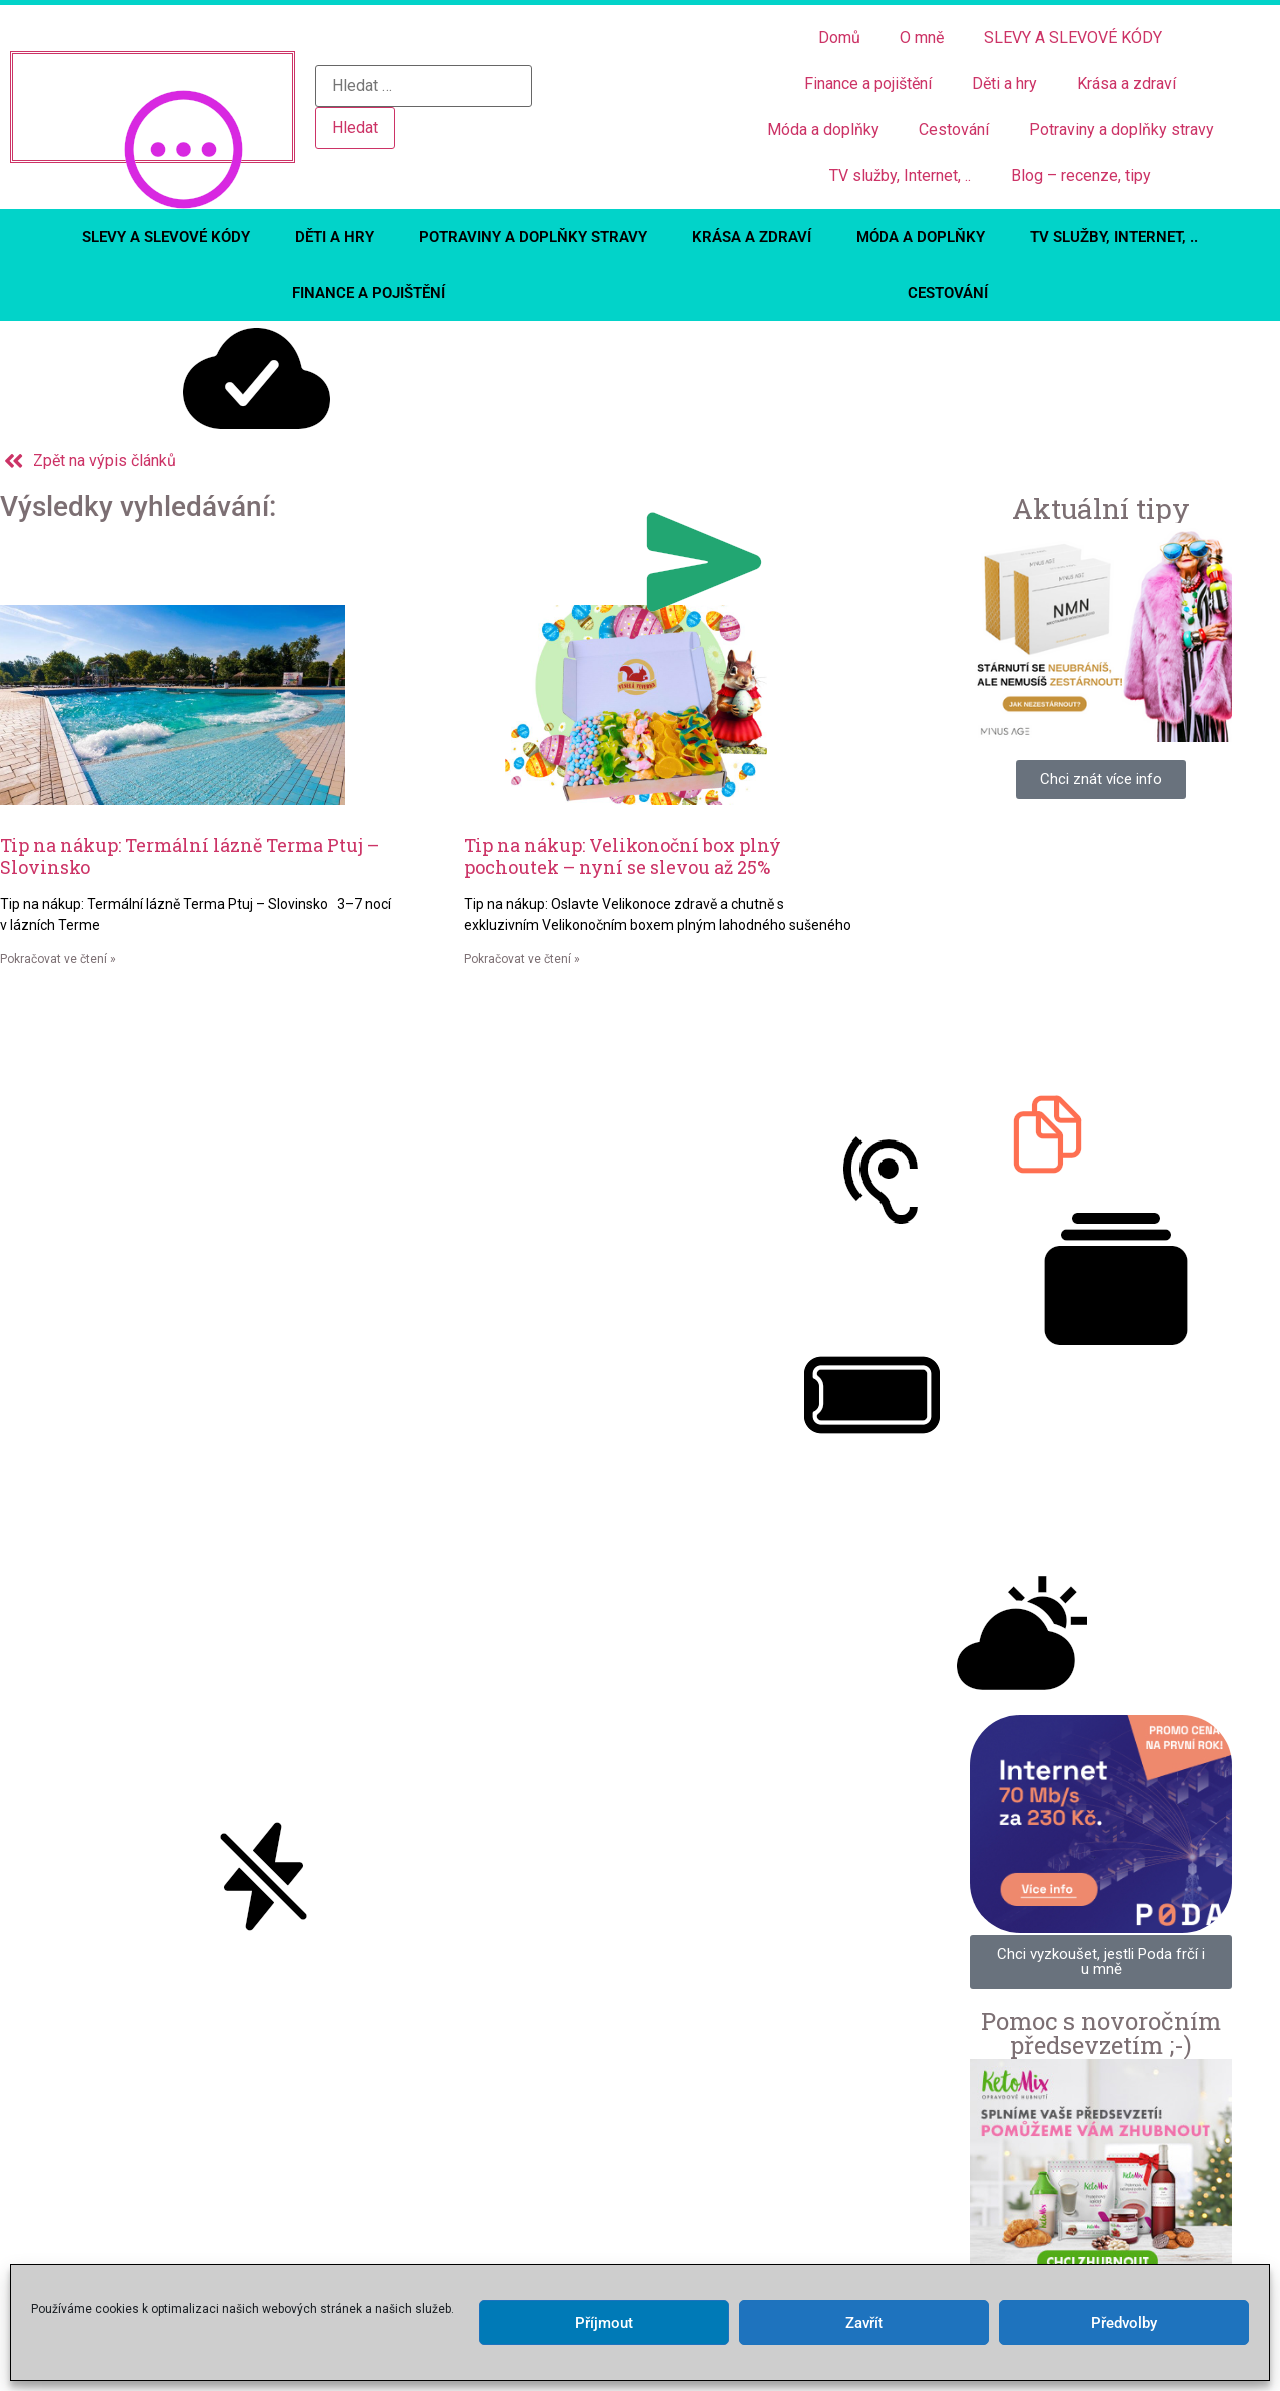 Image resolution: width=1280 pixels, height=2391 pixels. Describe the element at coordinates (1047, 1134) in the screenshot. I see `view all documents` at that location.